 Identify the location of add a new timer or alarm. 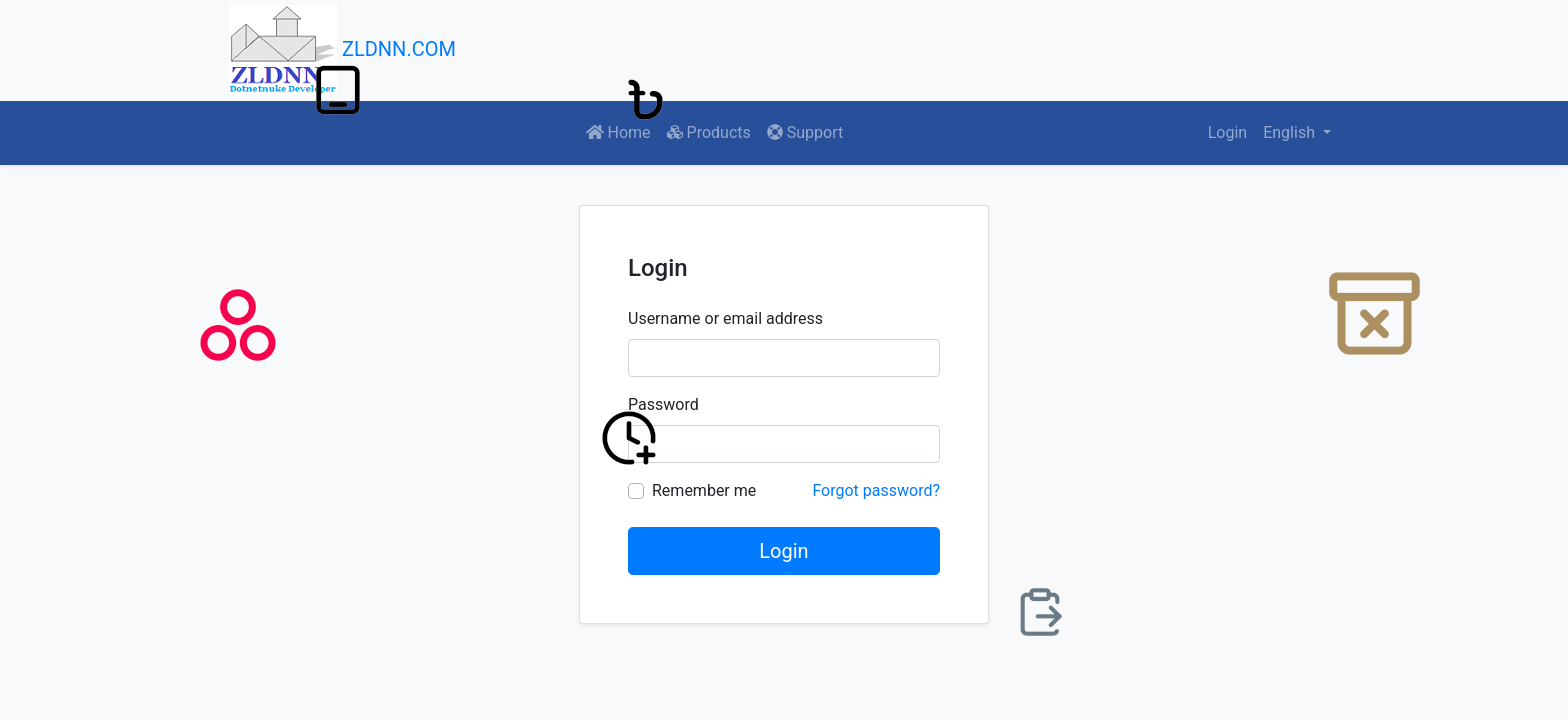
(629, 438).